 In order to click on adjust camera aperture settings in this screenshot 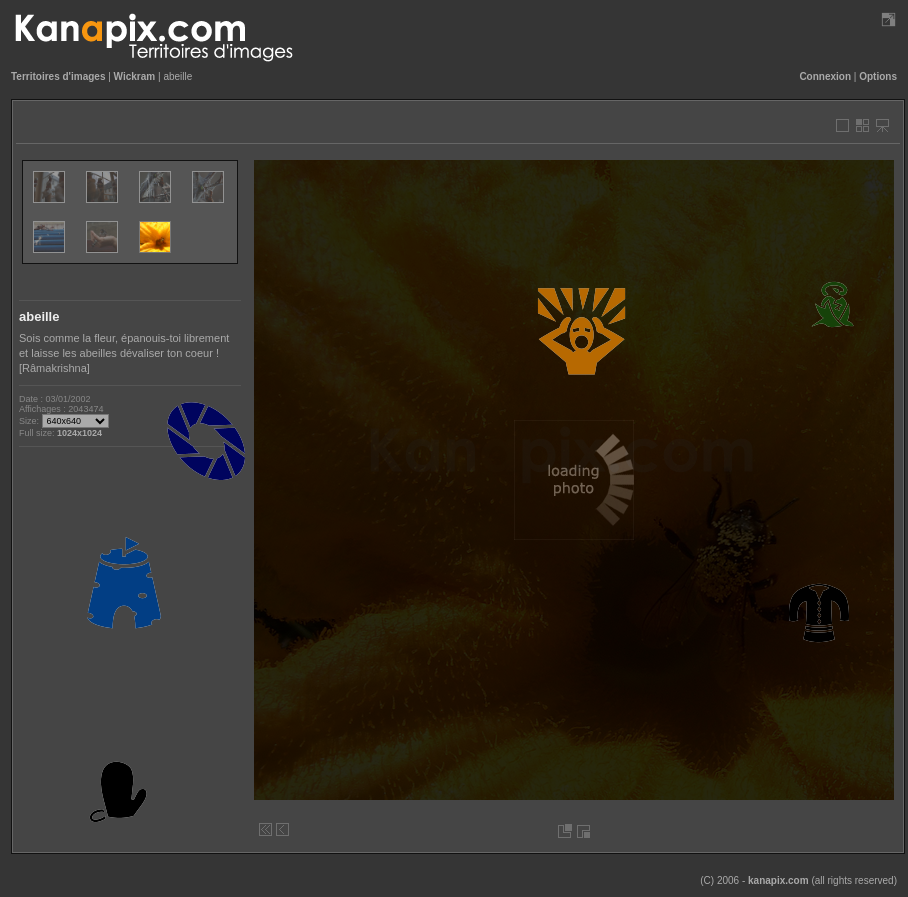, I will do `click(206, 441)`.